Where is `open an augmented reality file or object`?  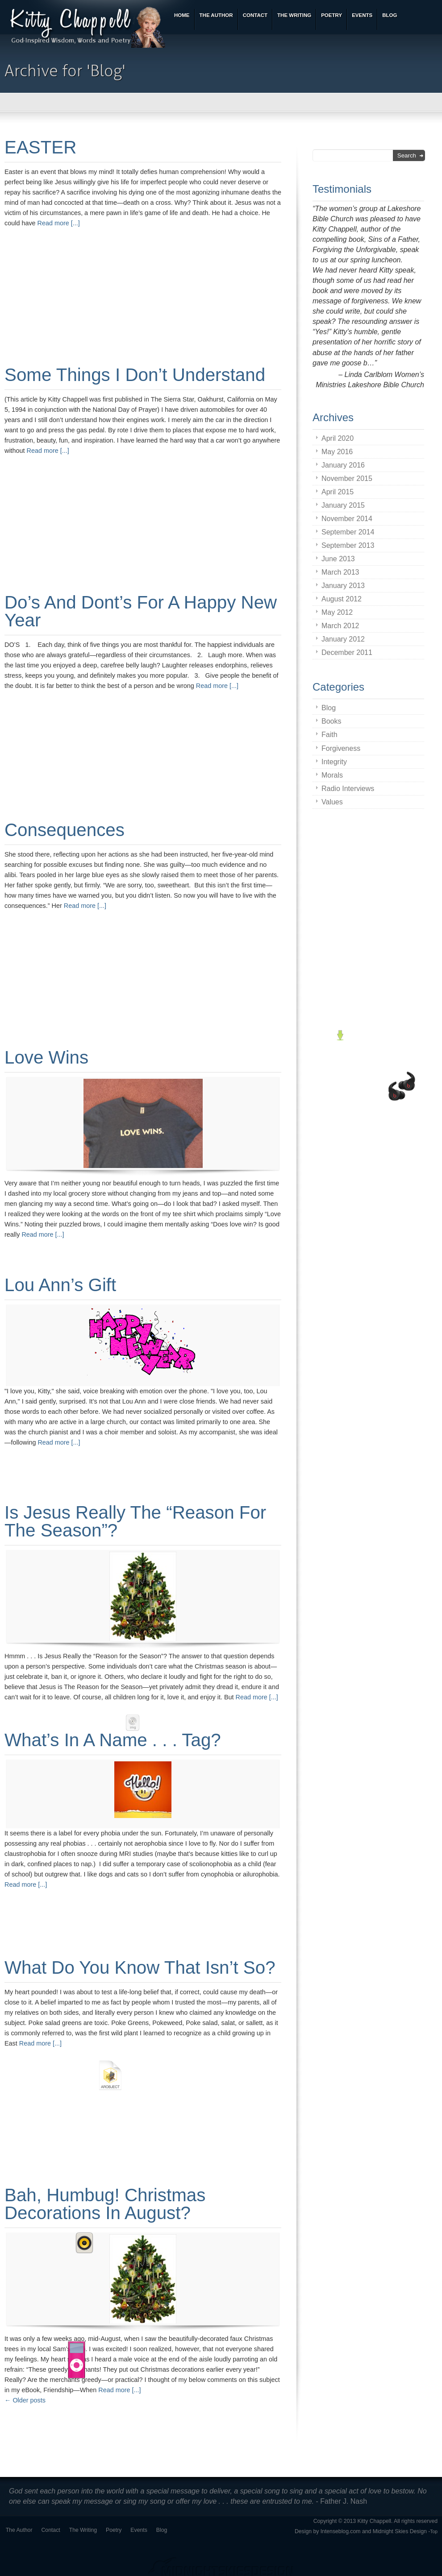
open an augmented reality file or object is located at coordinates (110, 2076).